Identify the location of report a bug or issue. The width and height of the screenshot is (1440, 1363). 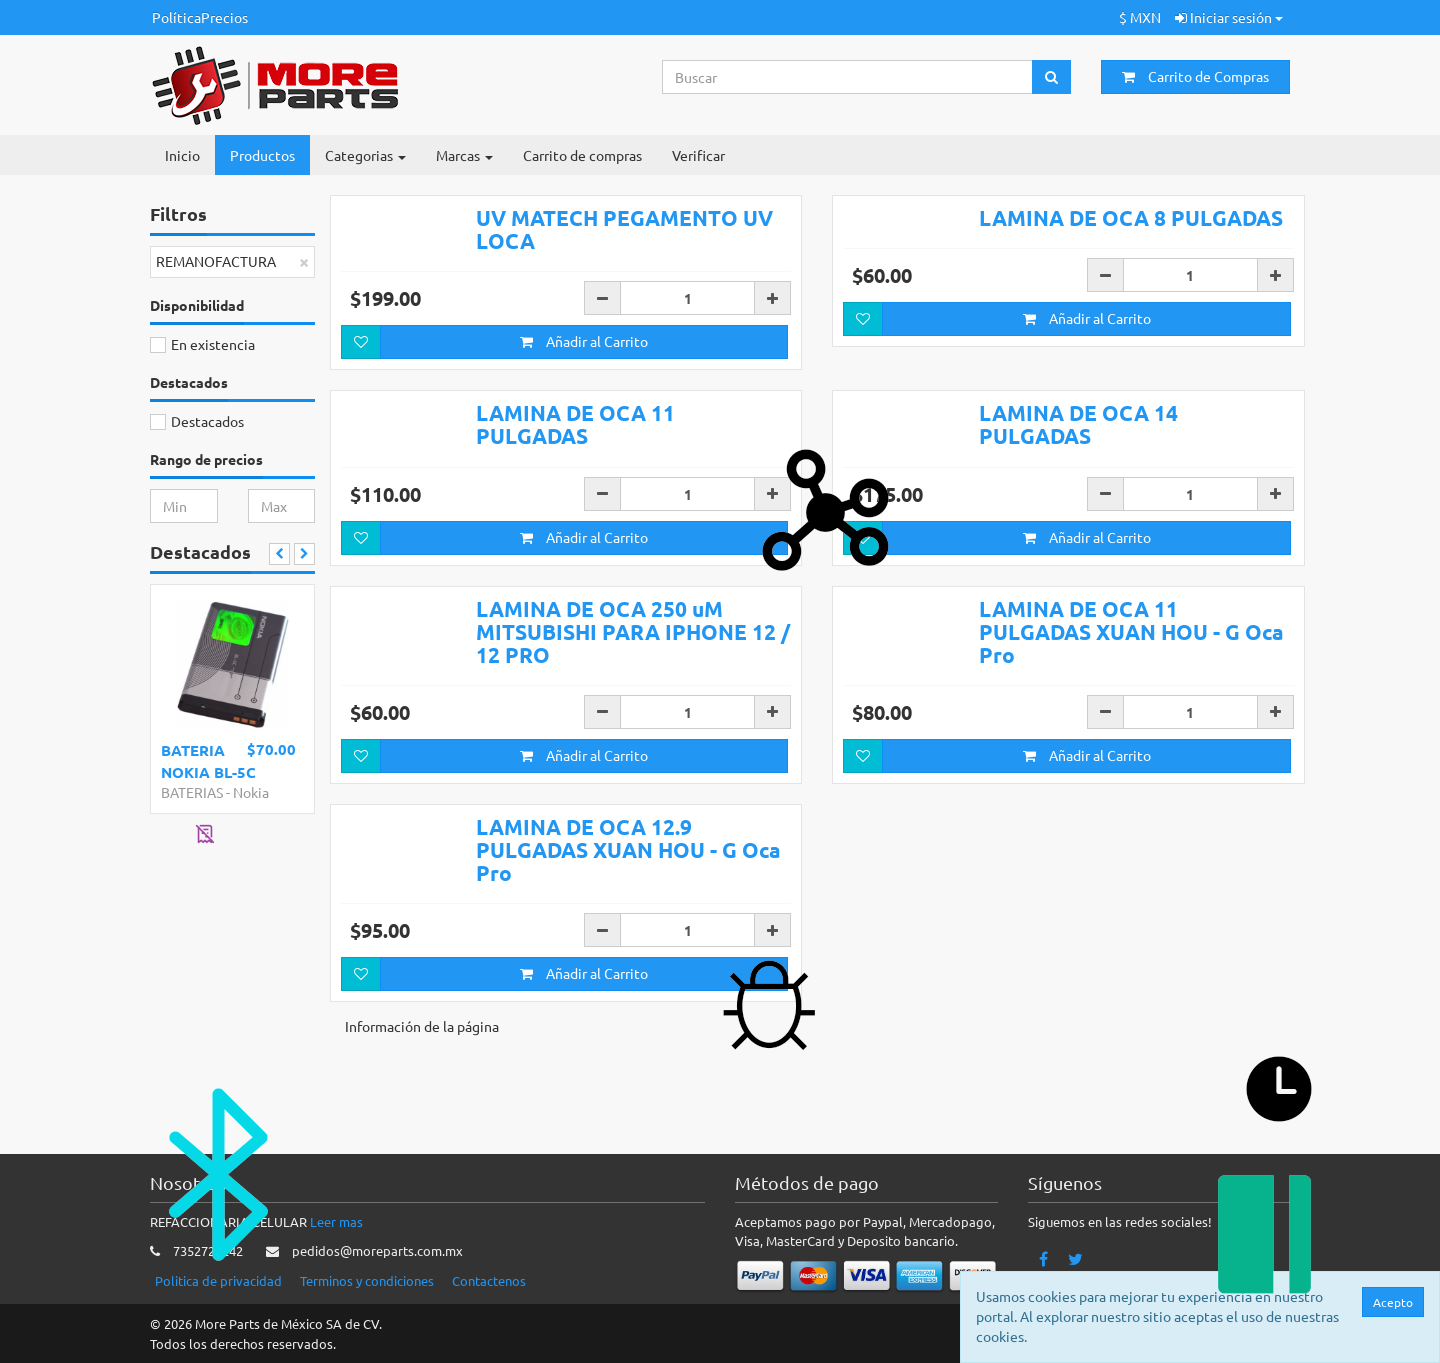
(769, 1006).